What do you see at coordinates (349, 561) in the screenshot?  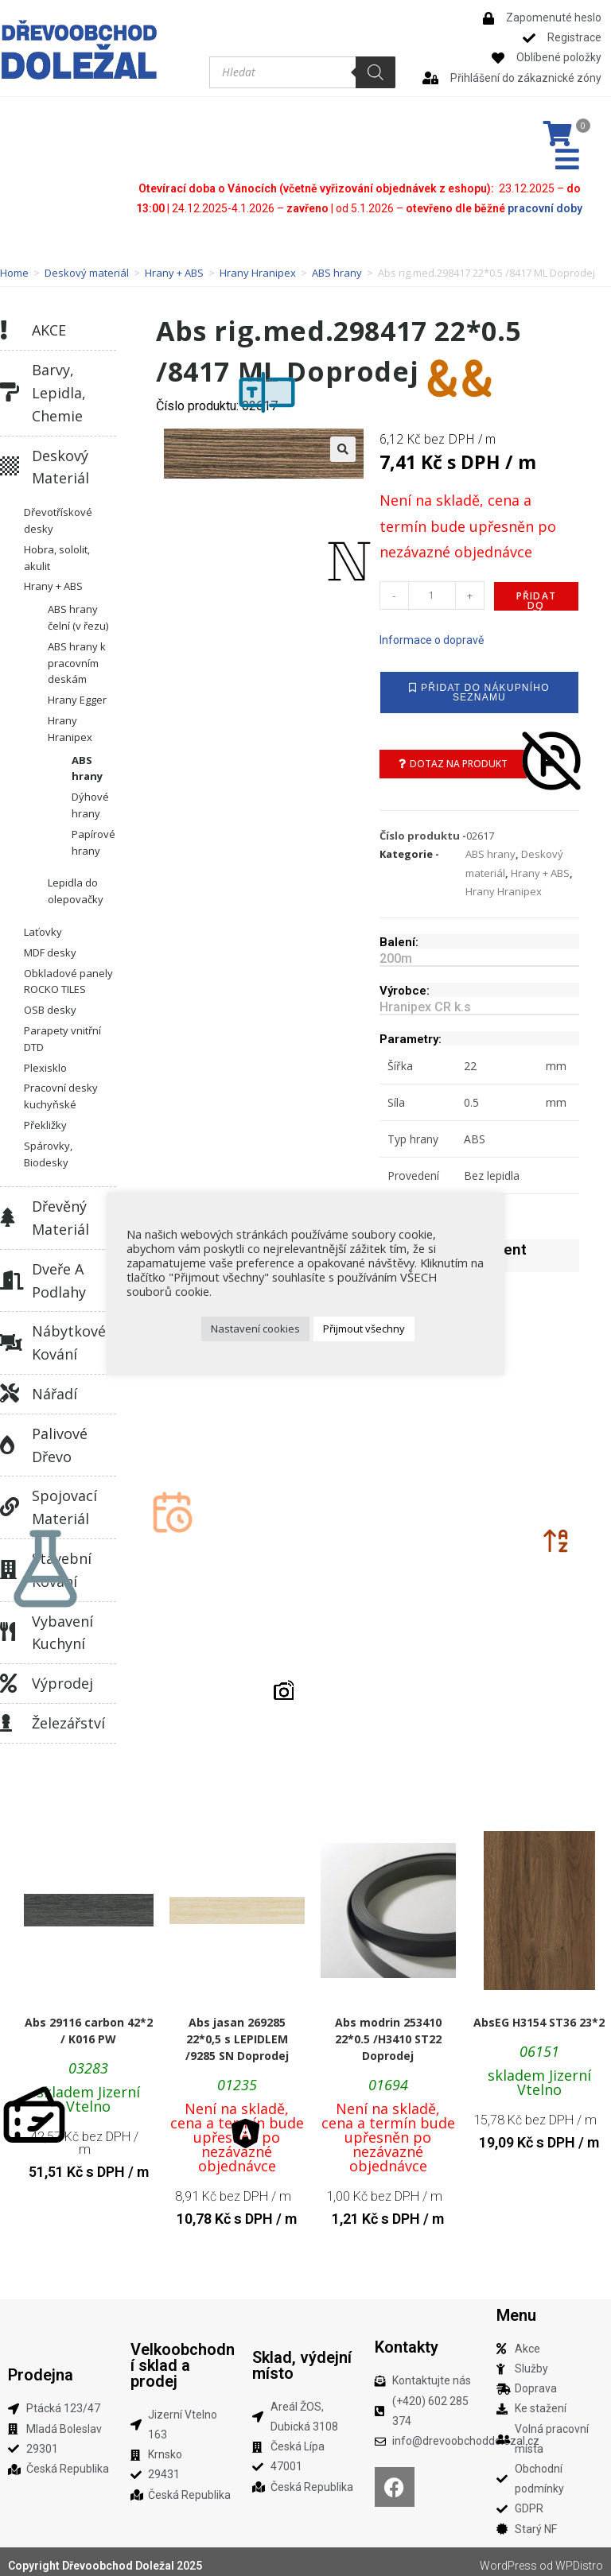 I see `open Notion app` at bounding box center [349, 561].